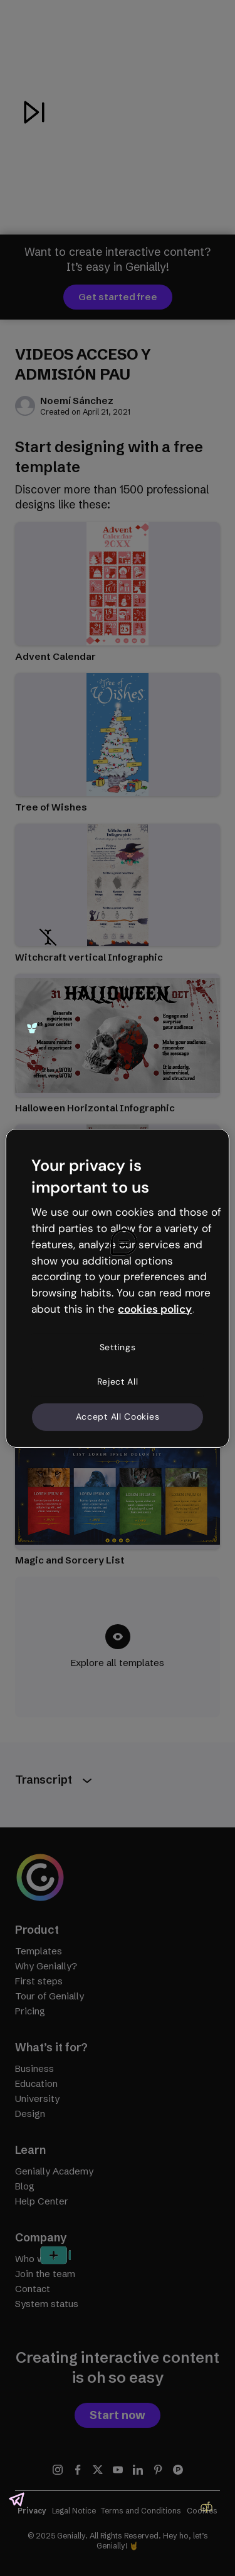 Image resolution: width=235 pixels, height=2576 pixels. What do you see at coordinates (34, 112) in the screenshot?
I see `skip to the next track` at bounding box center [34, 112].